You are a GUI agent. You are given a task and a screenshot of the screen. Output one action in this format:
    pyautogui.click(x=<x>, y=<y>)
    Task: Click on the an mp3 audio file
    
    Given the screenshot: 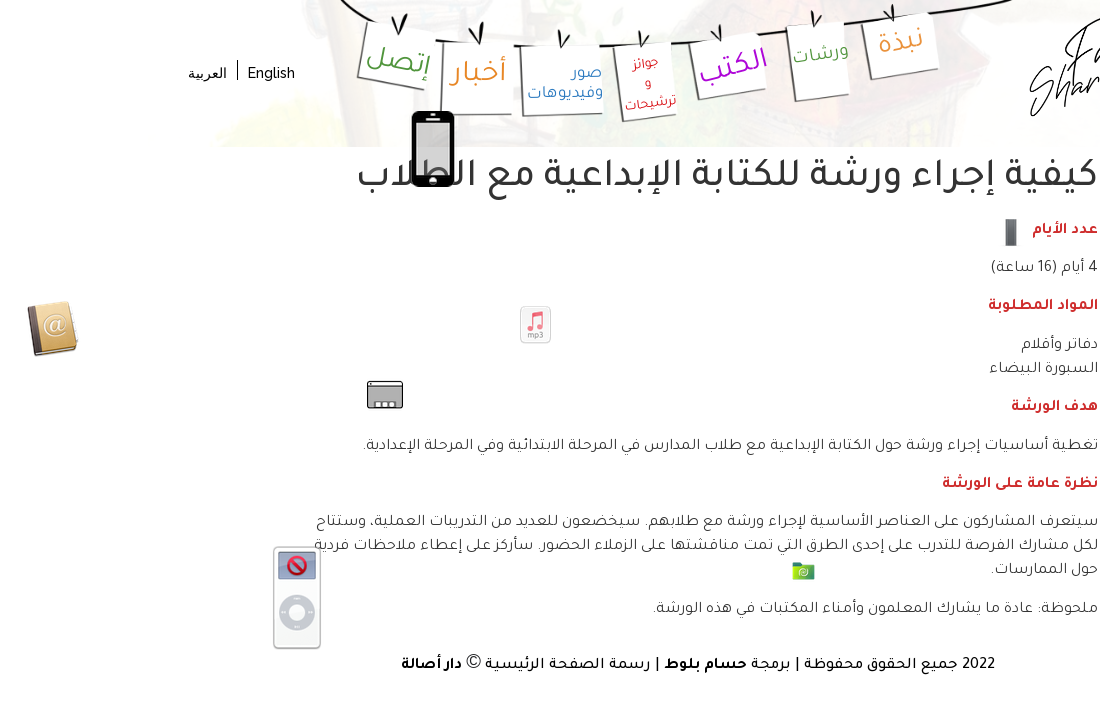 What is the action you would take?
    pyautogui.click(x=535, y=324)
    